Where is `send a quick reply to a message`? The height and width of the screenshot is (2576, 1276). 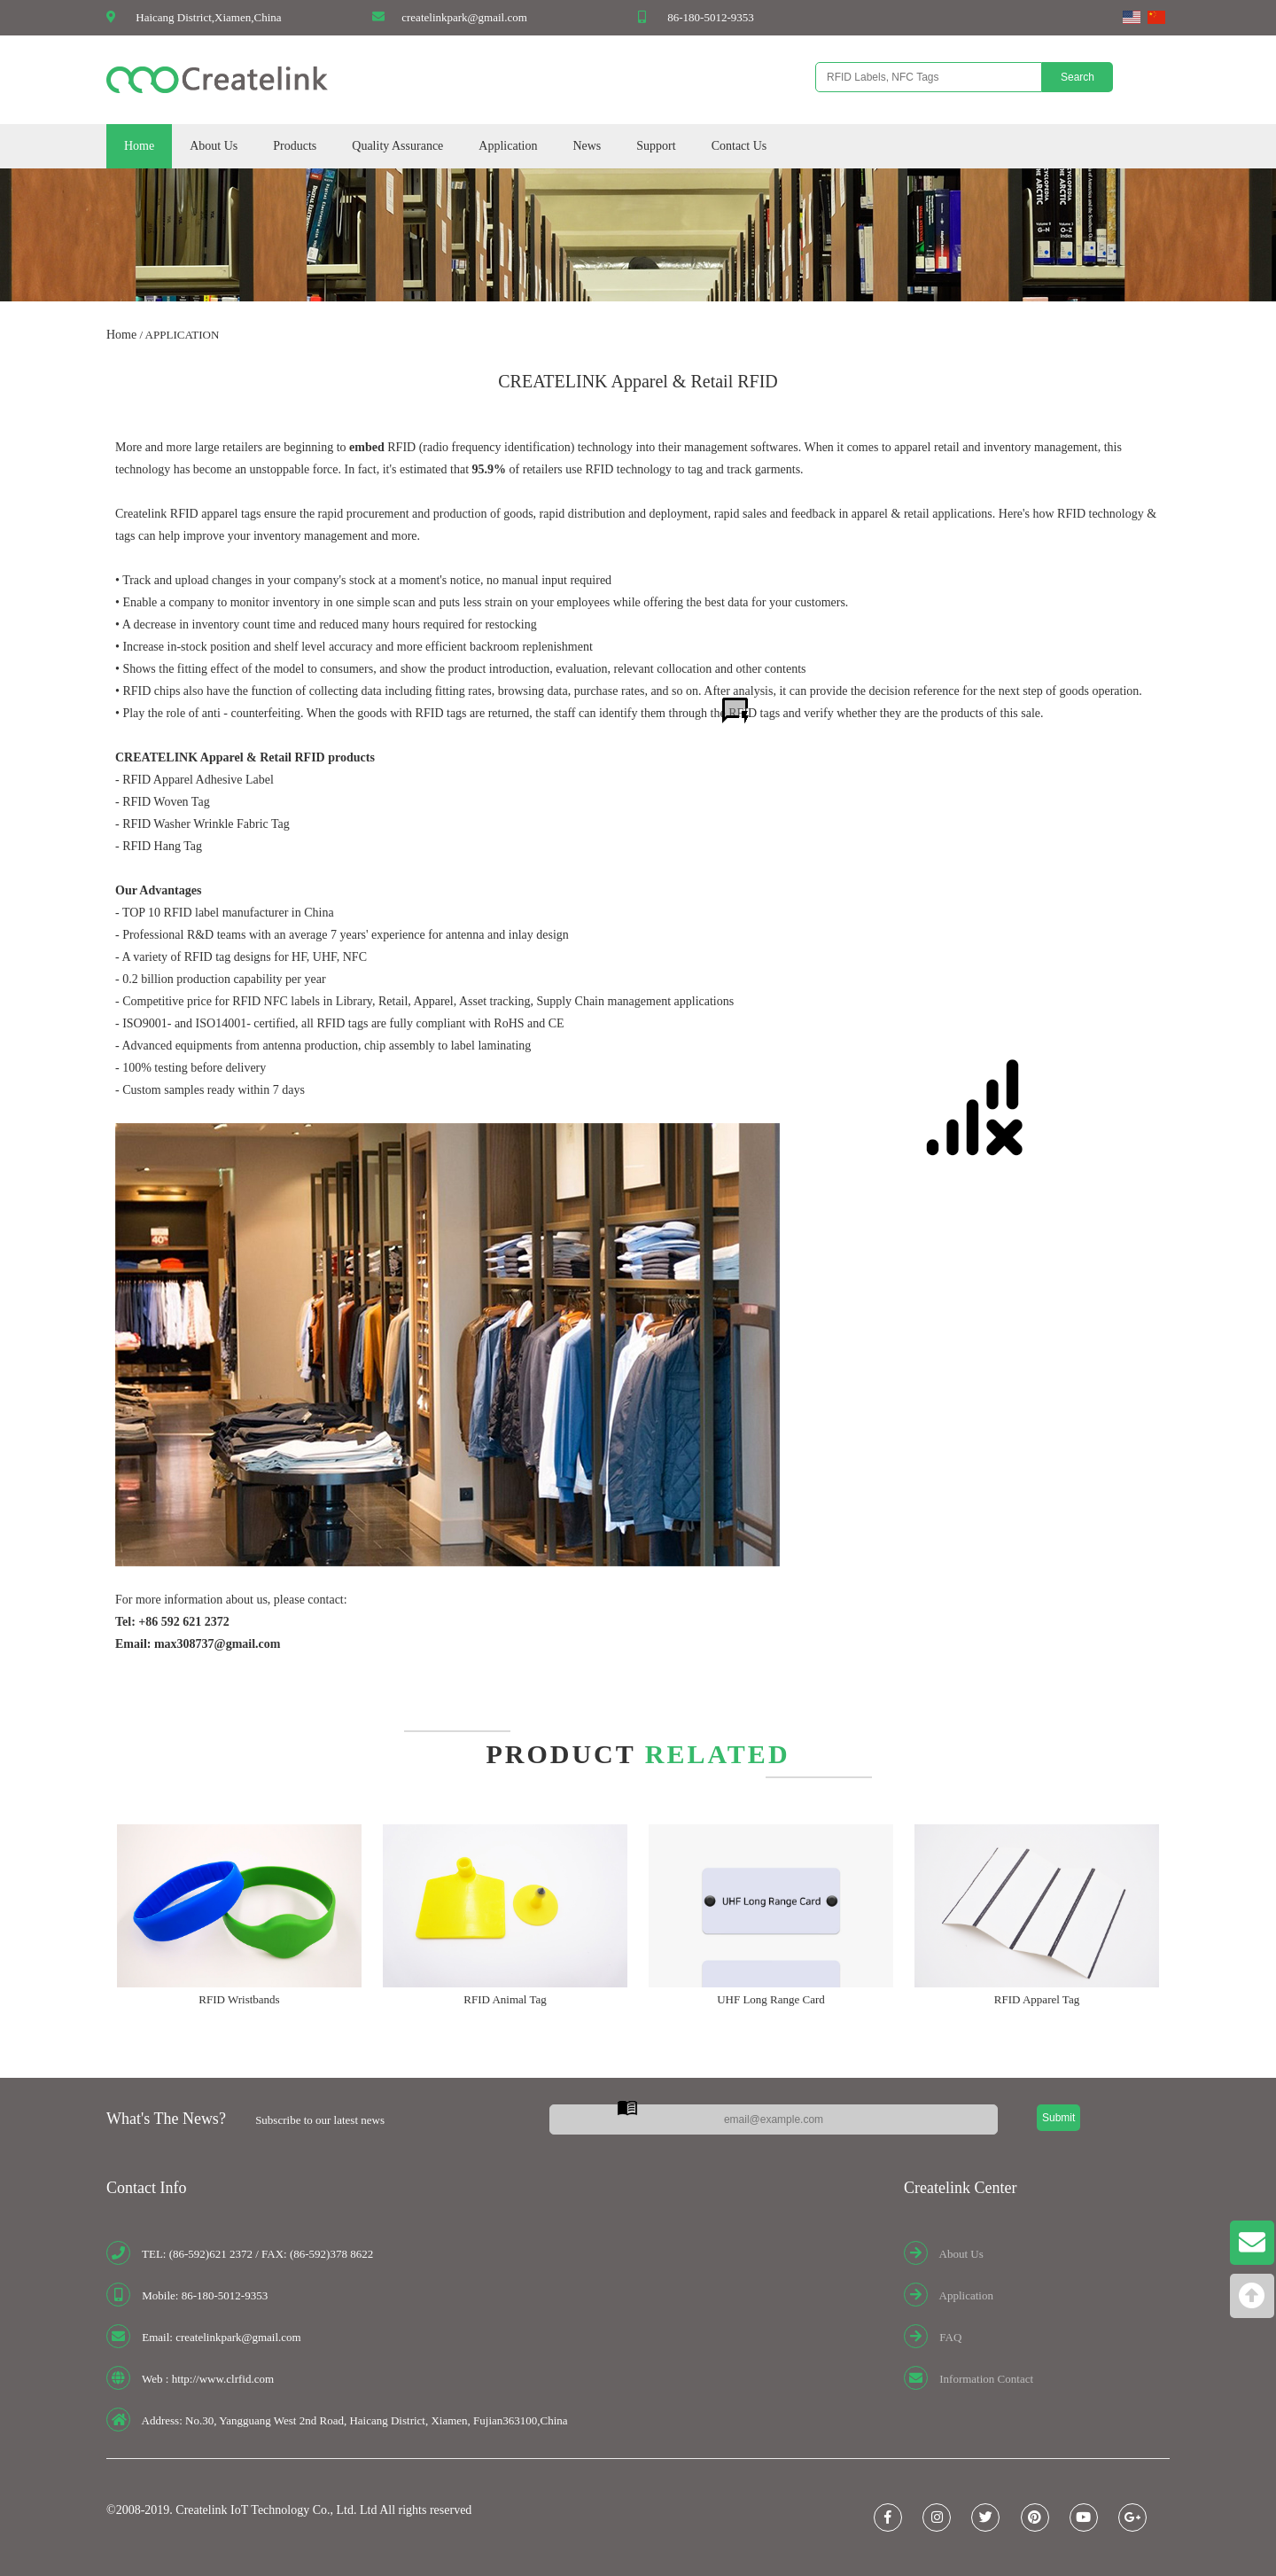 send a quick reply to a message is located at coordinates (735, 710).